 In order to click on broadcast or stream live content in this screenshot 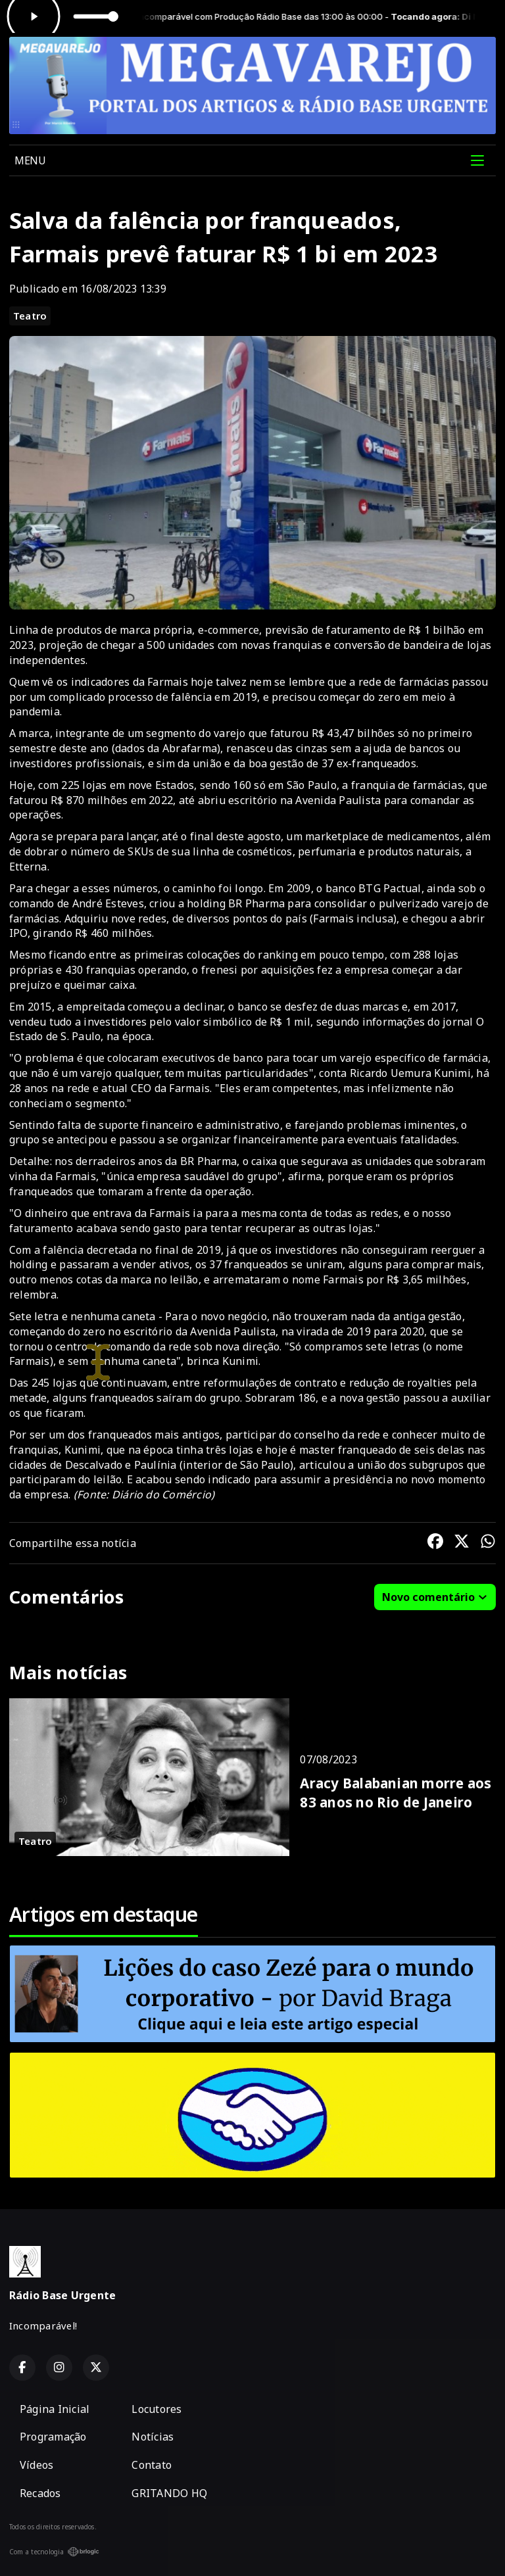, I will do `click(60, 1800)`.